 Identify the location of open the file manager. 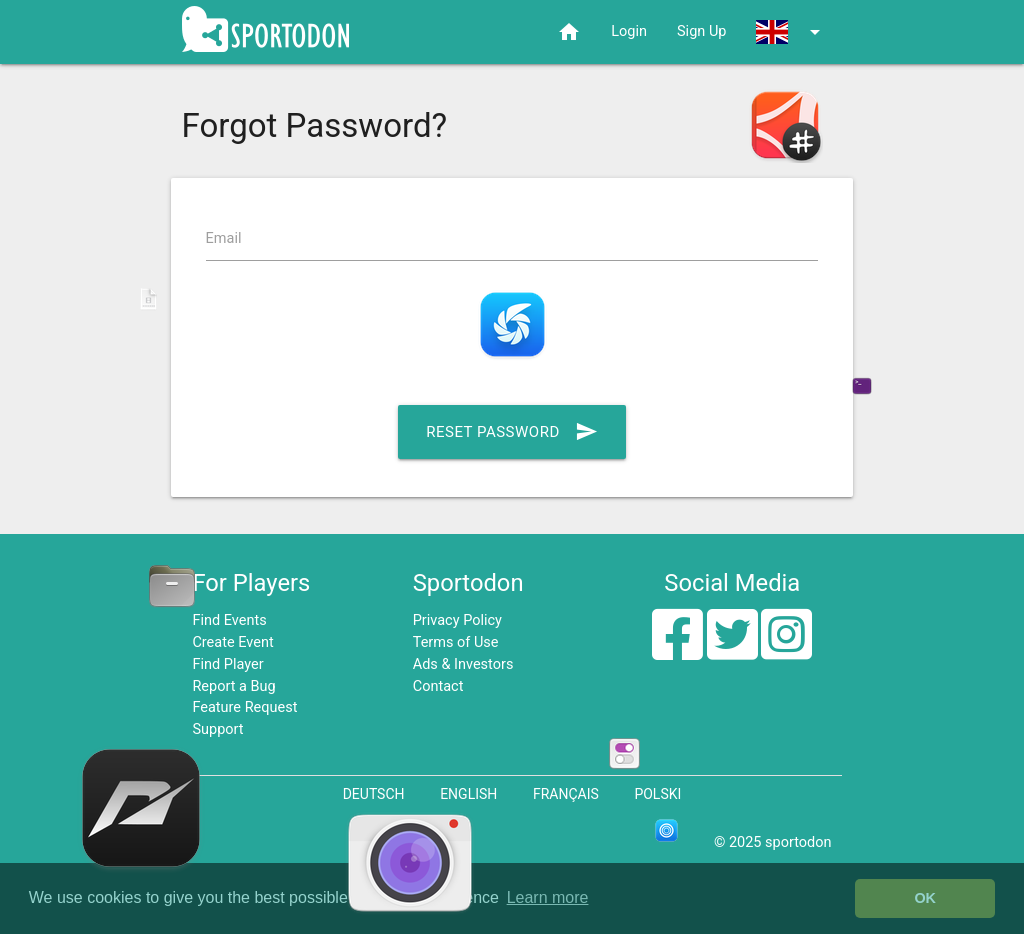
(172, 586).